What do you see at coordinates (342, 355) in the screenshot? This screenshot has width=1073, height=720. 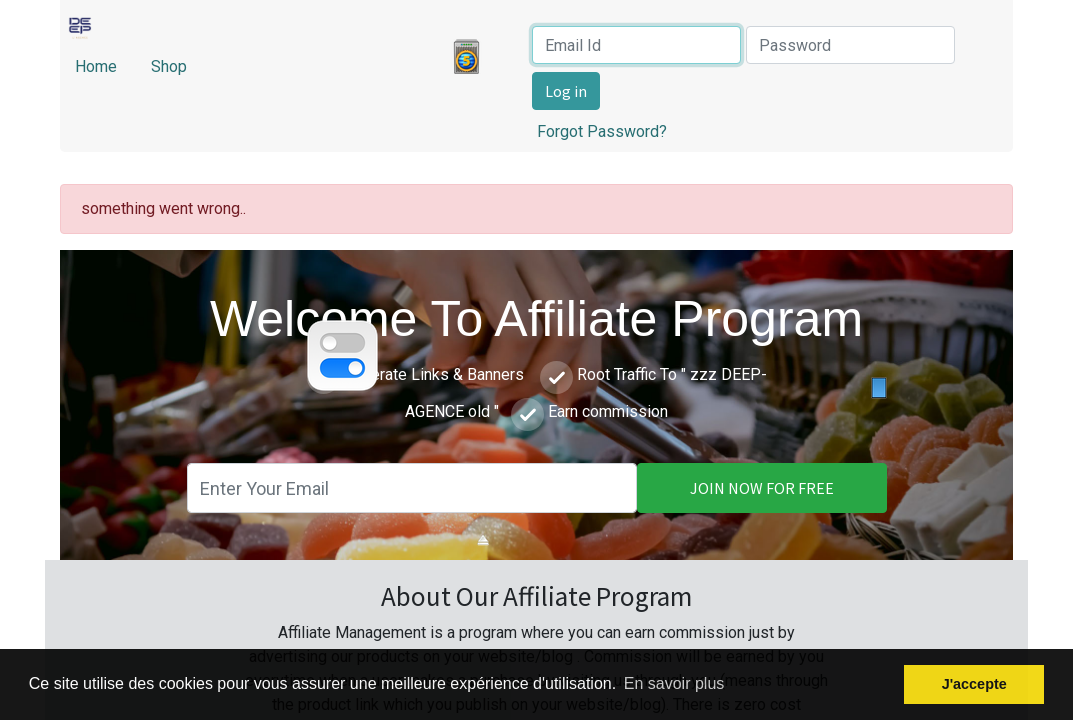 I see `open control center to adjust system settings` at bounding box center [342, 355].